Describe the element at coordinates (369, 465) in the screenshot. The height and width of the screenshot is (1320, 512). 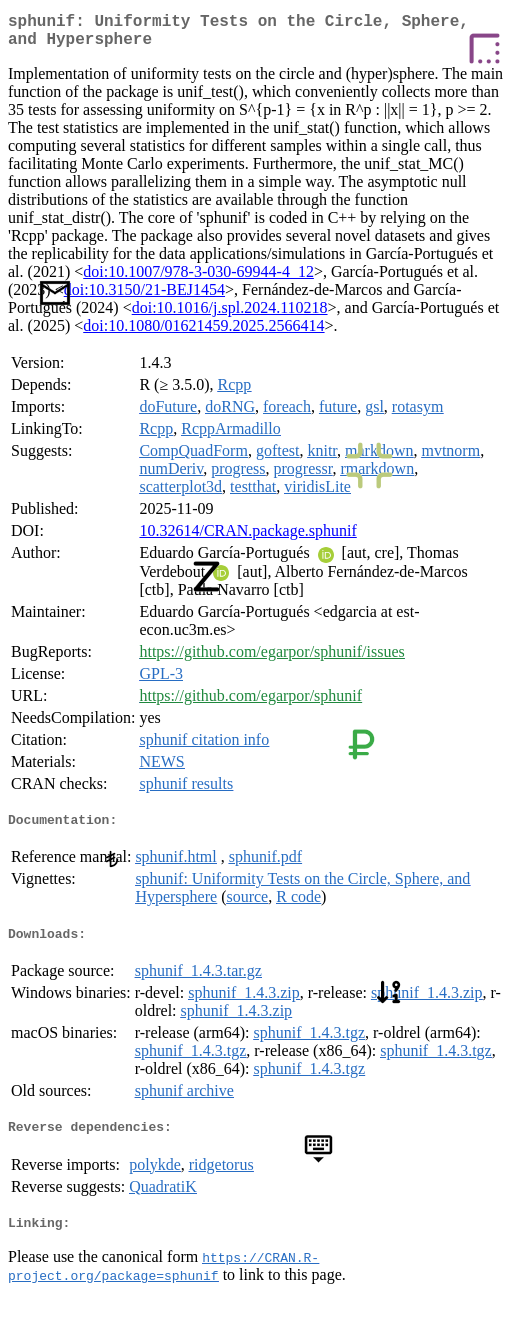
I see `minimize or exit fullscreen mode` at that location.